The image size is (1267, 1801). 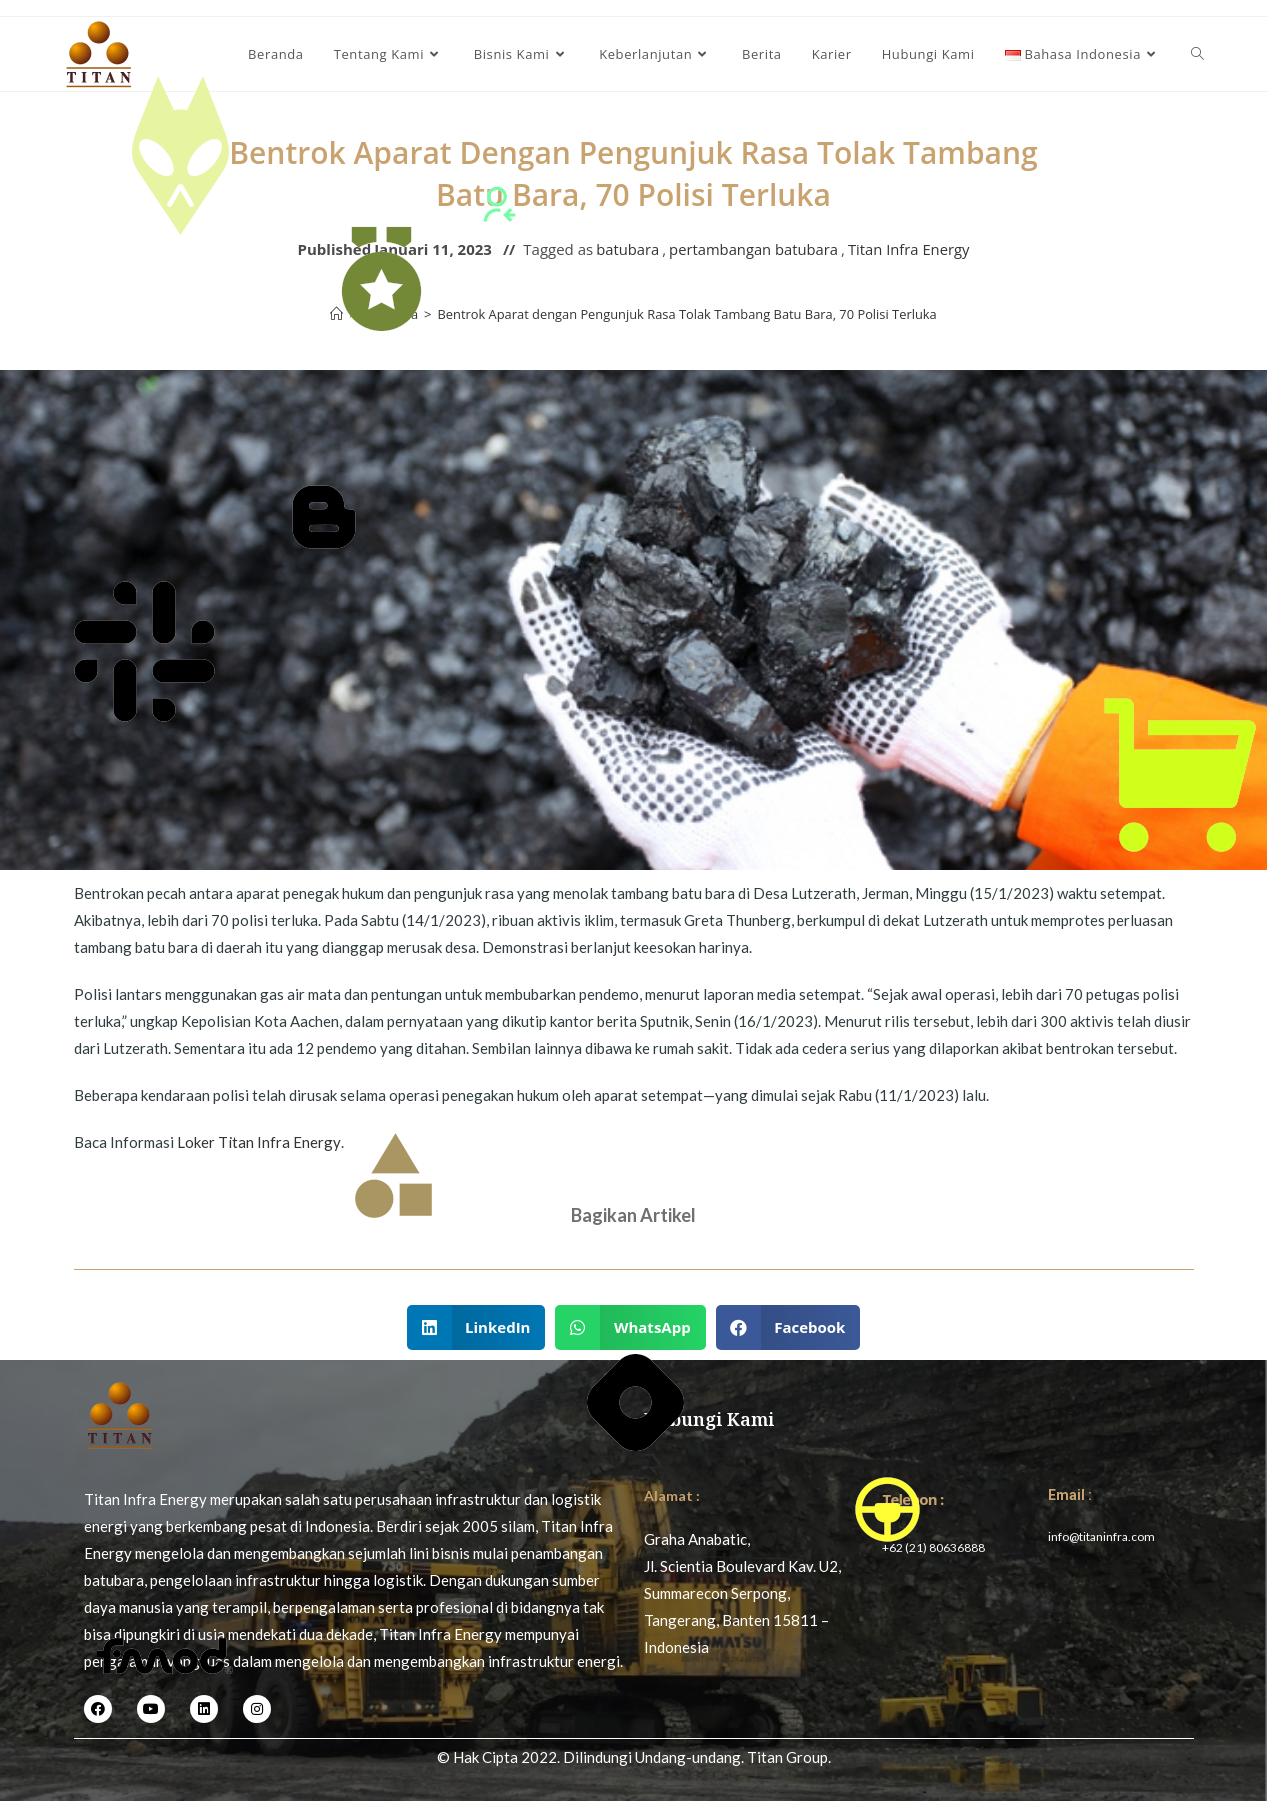 I want to click on open foobar2000 audio player, so click(x=180, y=155).